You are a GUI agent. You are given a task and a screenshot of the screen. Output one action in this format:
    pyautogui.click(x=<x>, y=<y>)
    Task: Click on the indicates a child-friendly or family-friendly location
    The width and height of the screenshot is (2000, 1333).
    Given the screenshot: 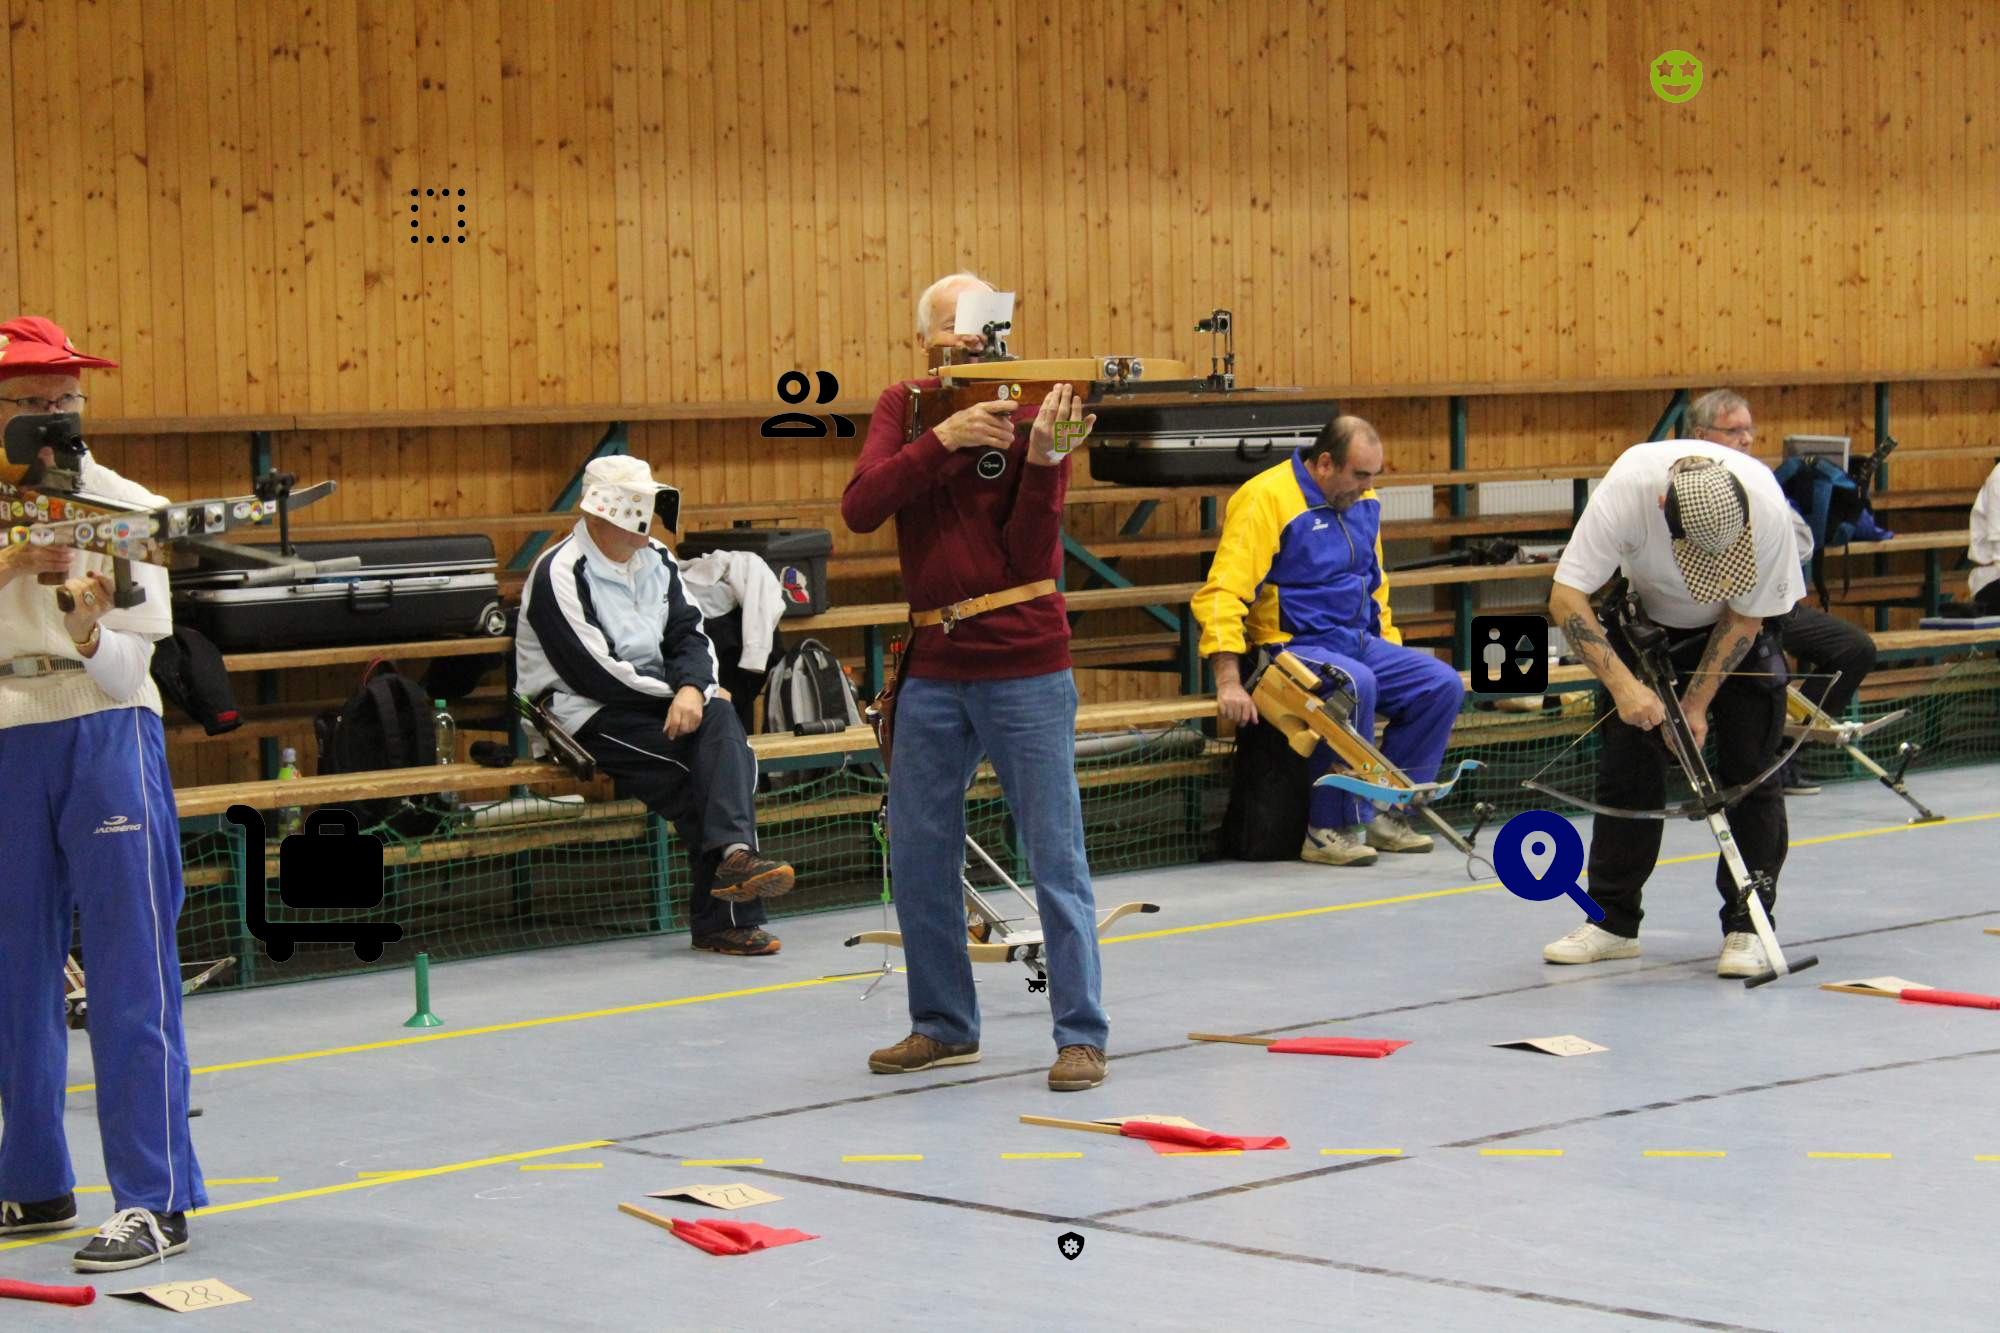 What is the action you would take?
    pyautogui.click(x=1036, y=981)
    